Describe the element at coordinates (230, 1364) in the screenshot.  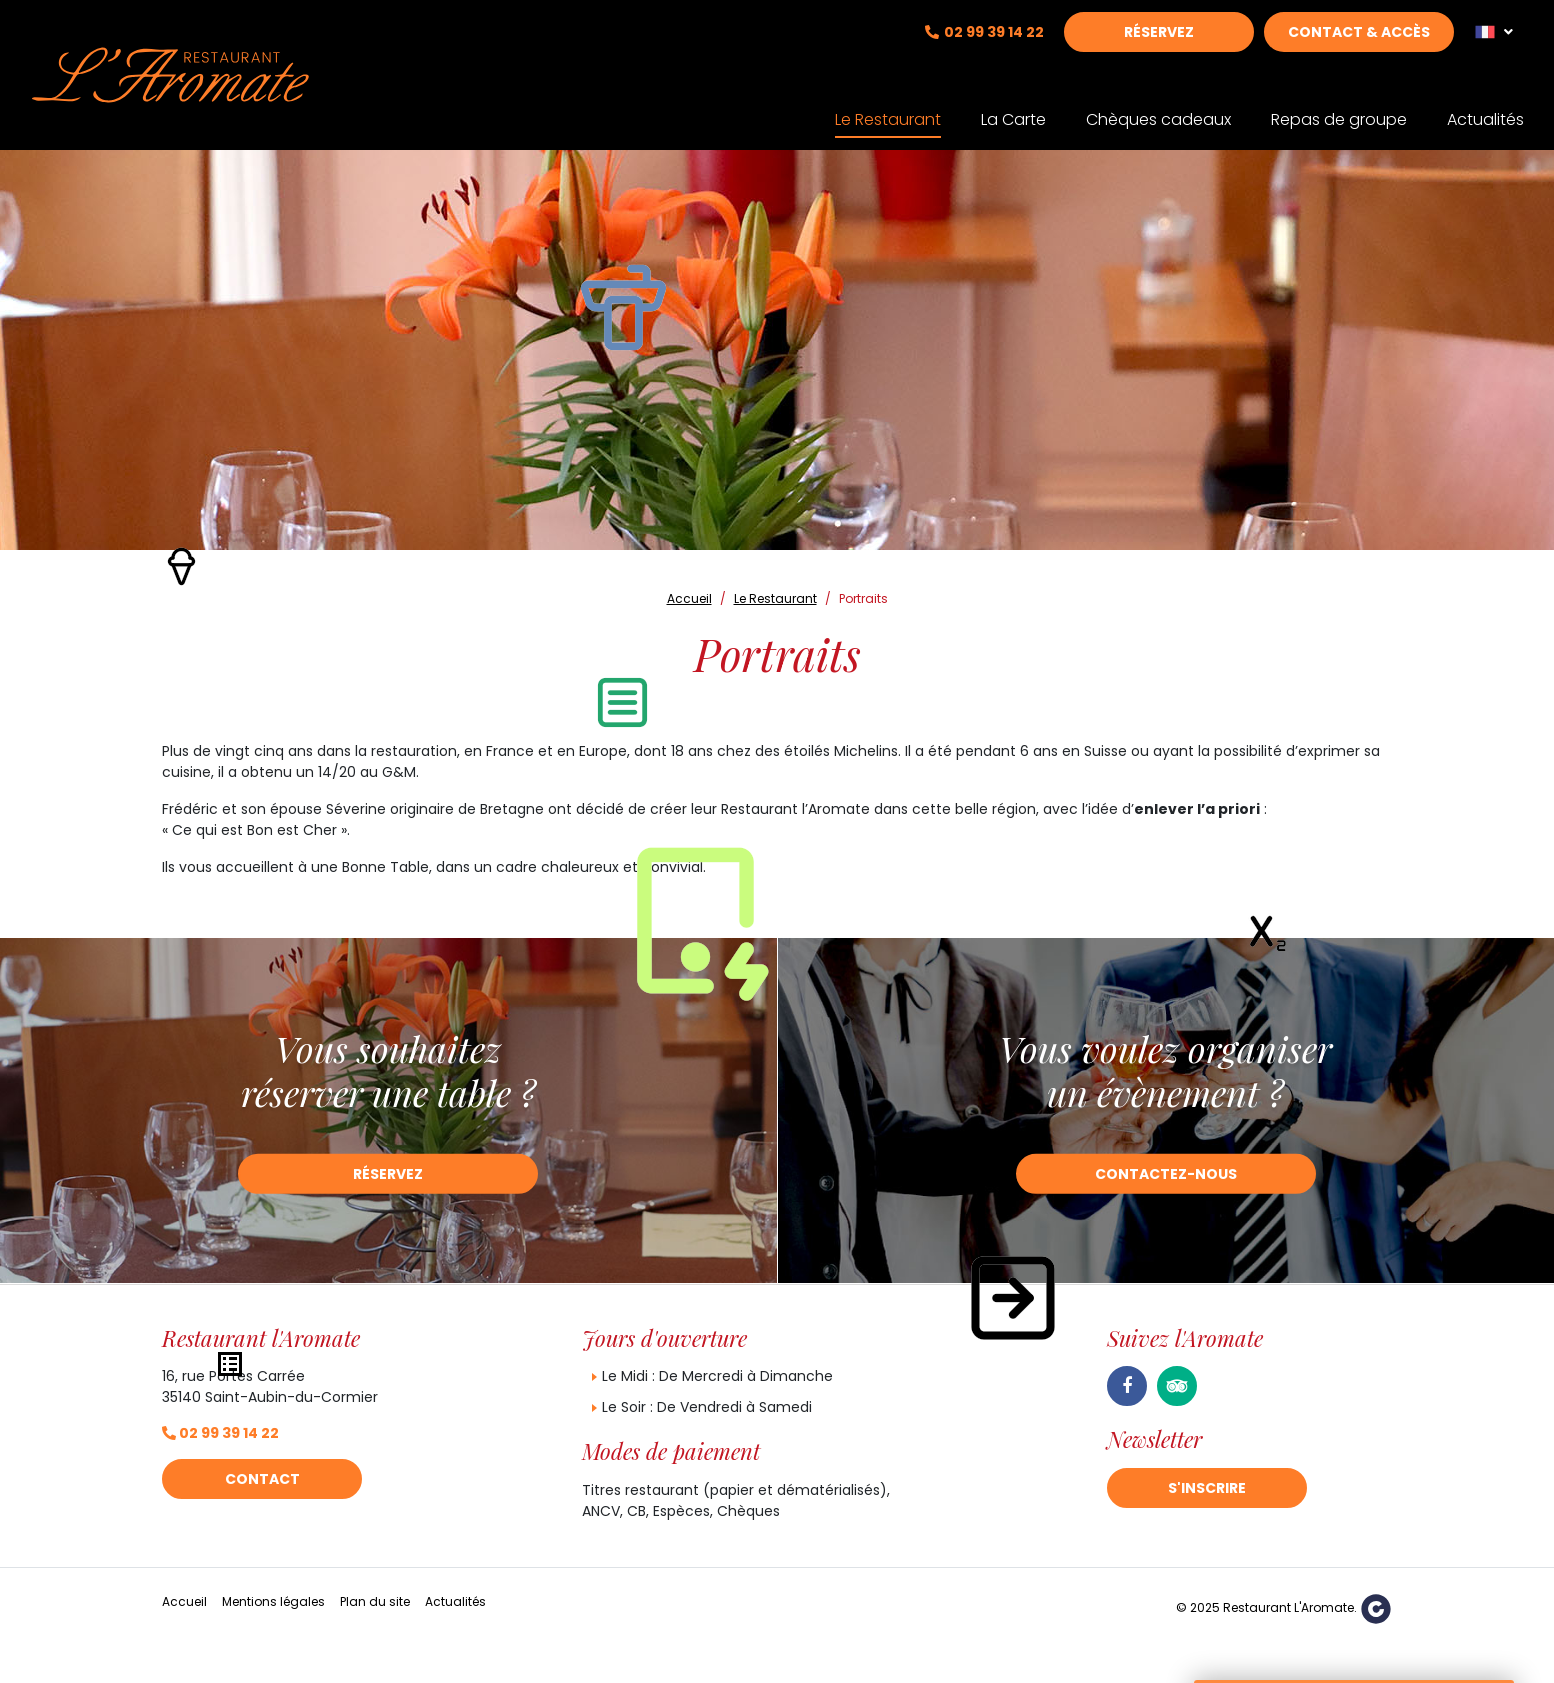
I see `view a detailed list or checklist` at that location.